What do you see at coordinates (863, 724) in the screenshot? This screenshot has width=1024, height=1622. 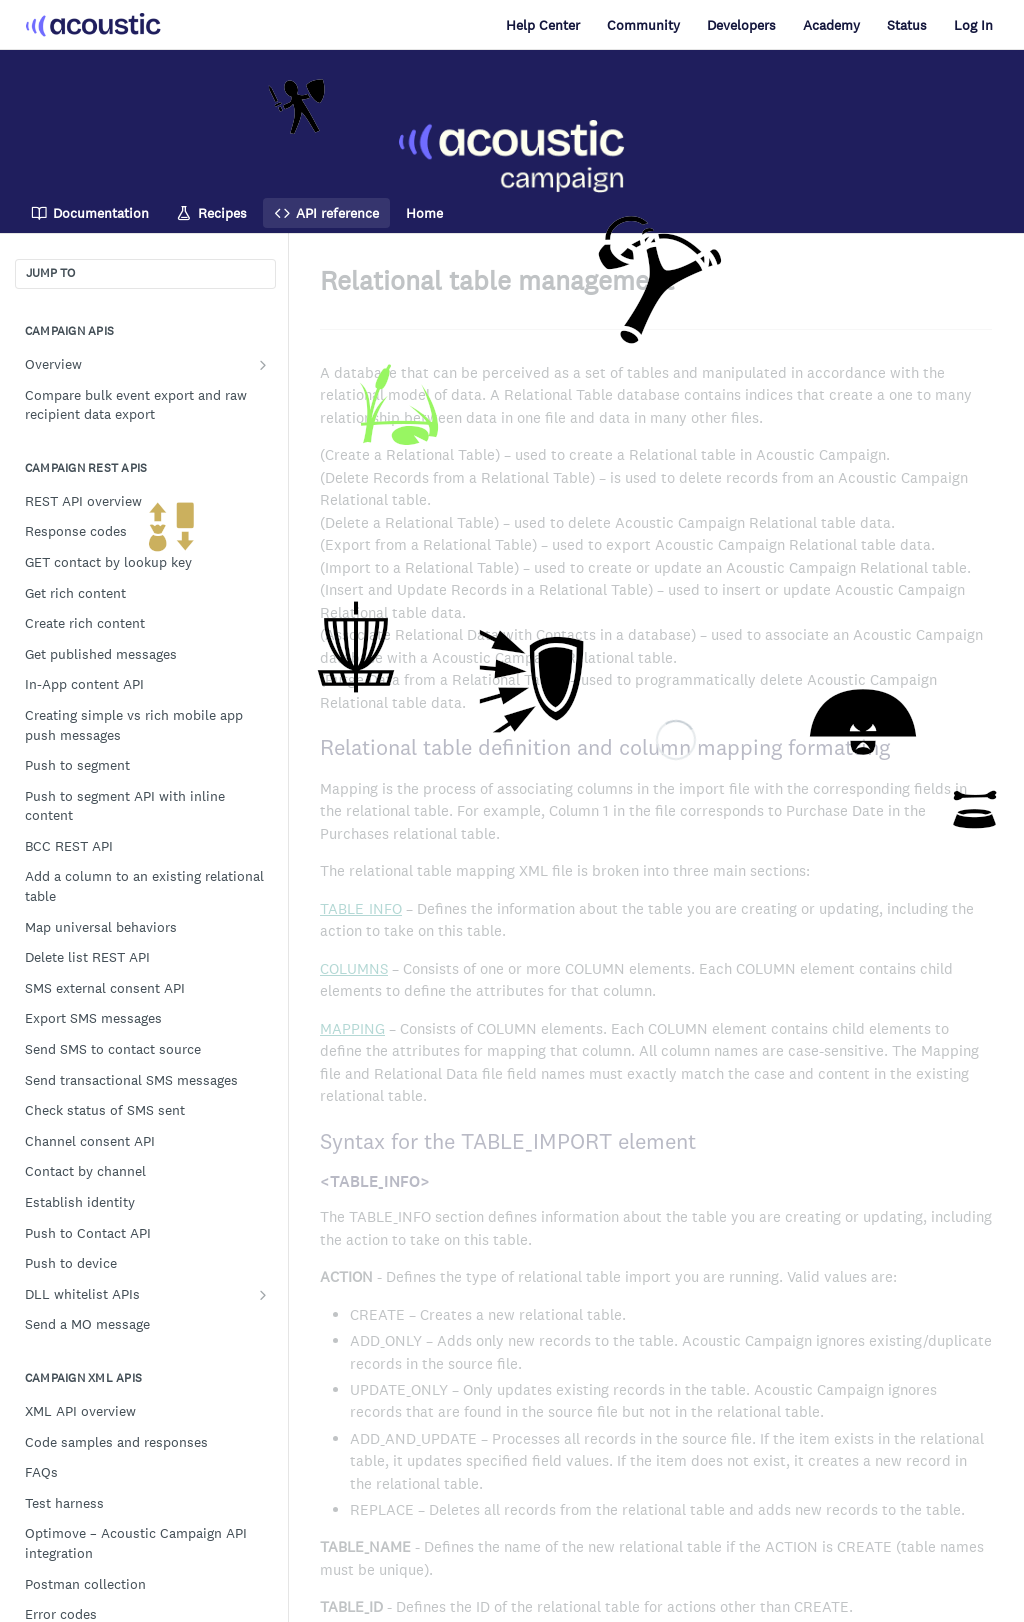 I see `select knight or armored character class` at bounding box center [863, 724].